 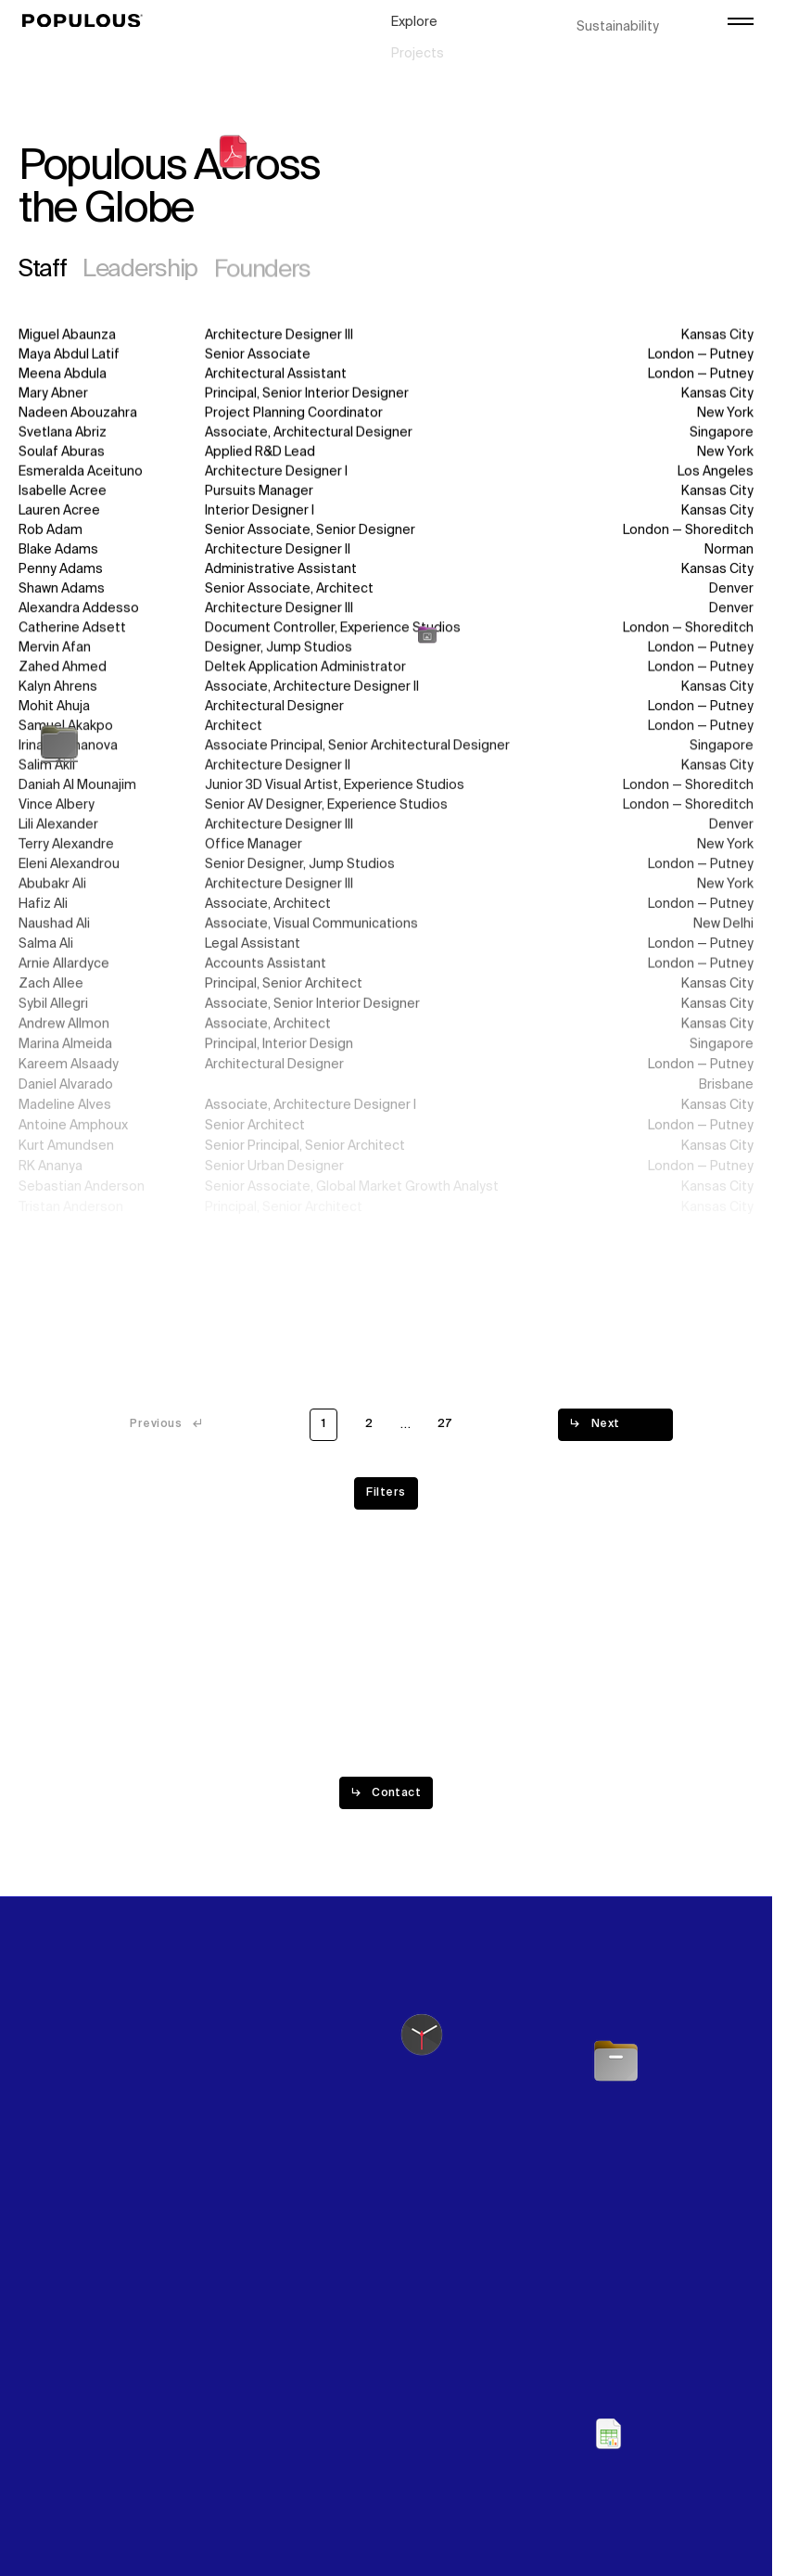 I want to click on open pictures folder, so click(x=427, y=634).